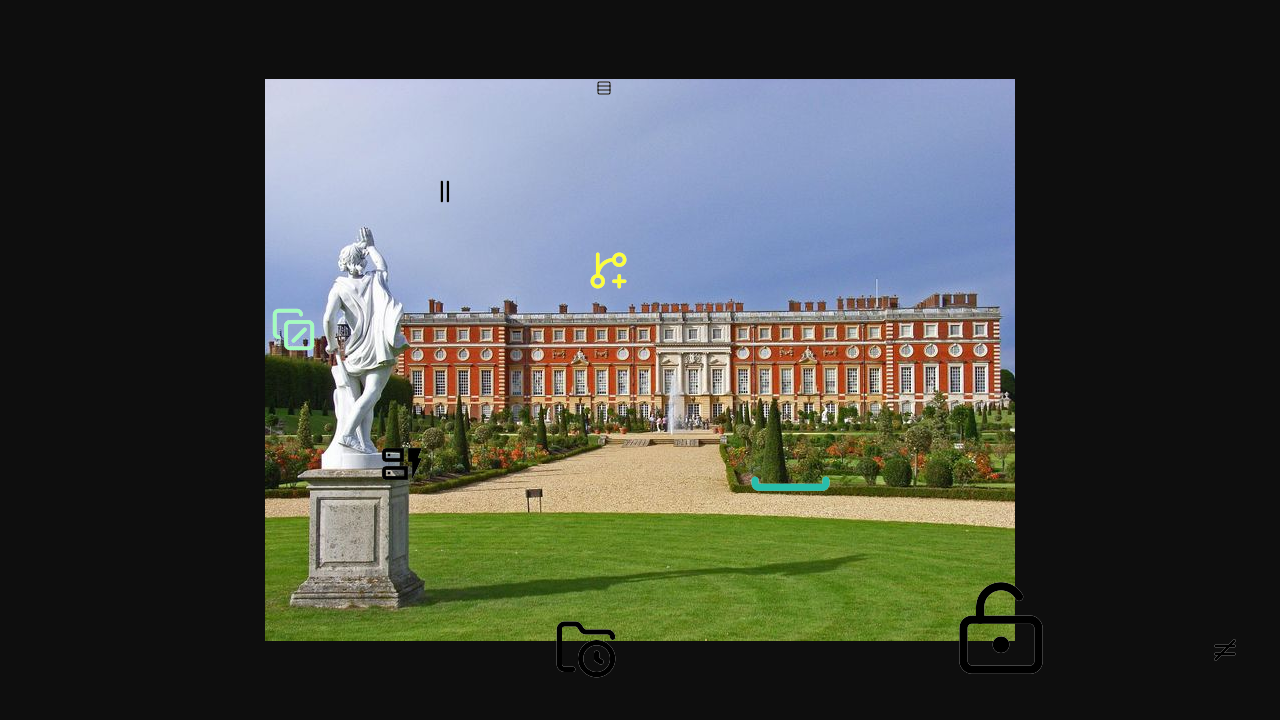  What do you see at coordinates (1001, 628) in the screenshot?
I see `unlock or access secured content` at bounding box center [1001, 628].